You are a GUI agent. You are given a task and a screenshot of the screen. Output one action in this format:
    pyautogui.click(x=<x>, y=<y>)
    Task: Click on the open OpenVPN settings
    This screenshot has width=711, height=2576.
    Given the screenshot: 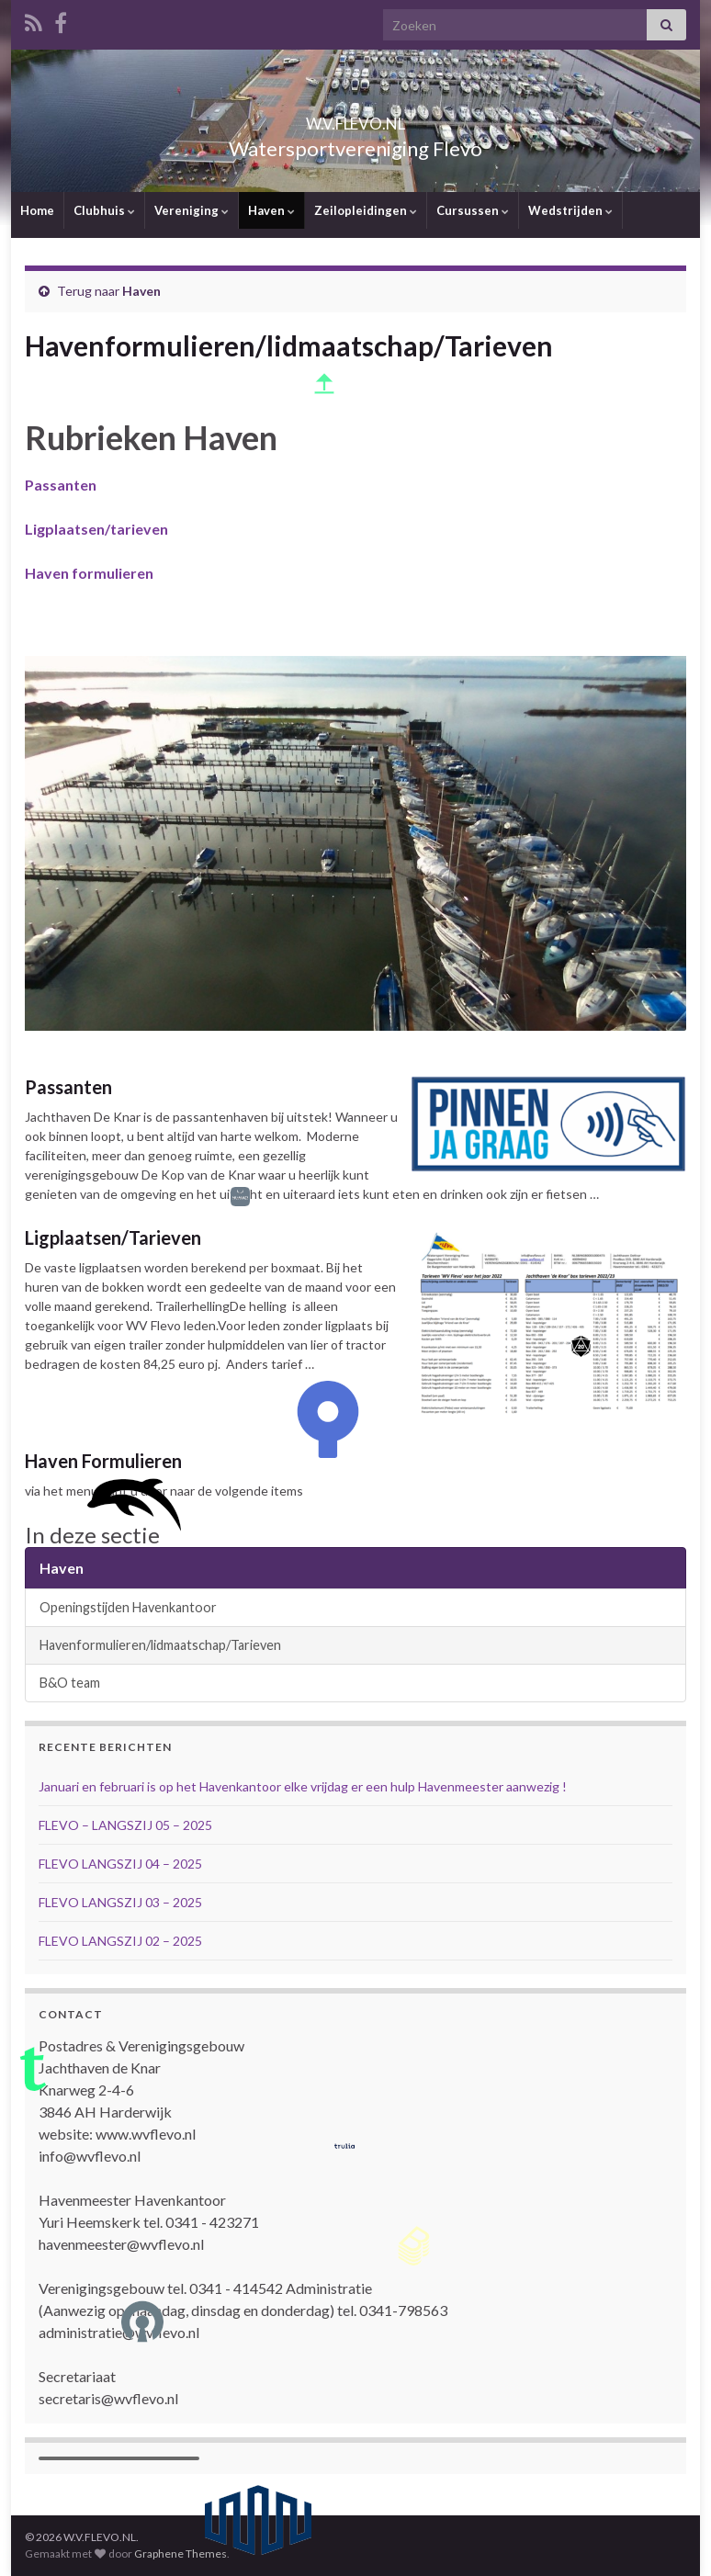 What is the action you would take?
    pyautogui.click(x=142, y=2322)
    